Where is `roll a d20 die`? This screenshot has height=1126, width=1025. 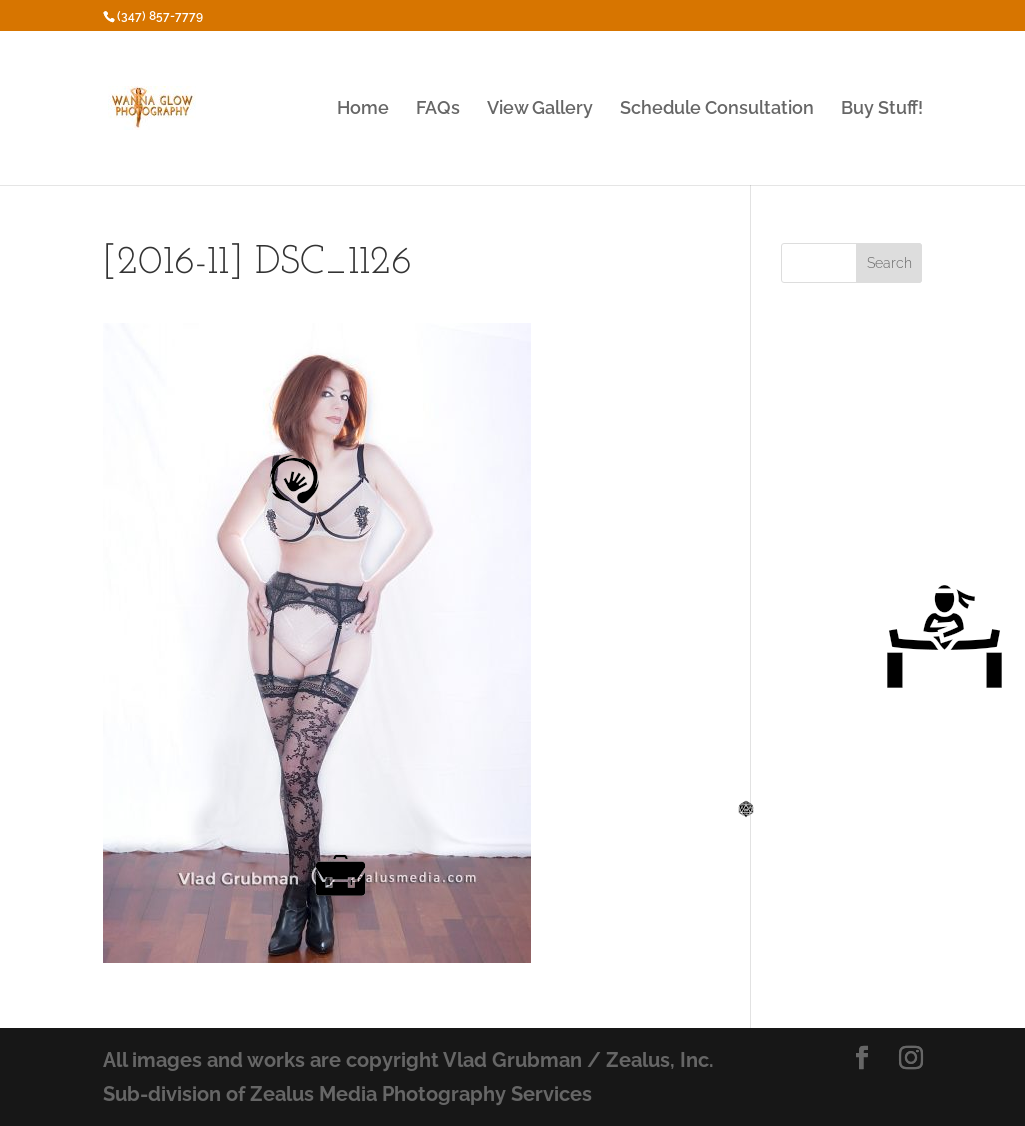
roll a d20 die is located at coordinates (746, 809).